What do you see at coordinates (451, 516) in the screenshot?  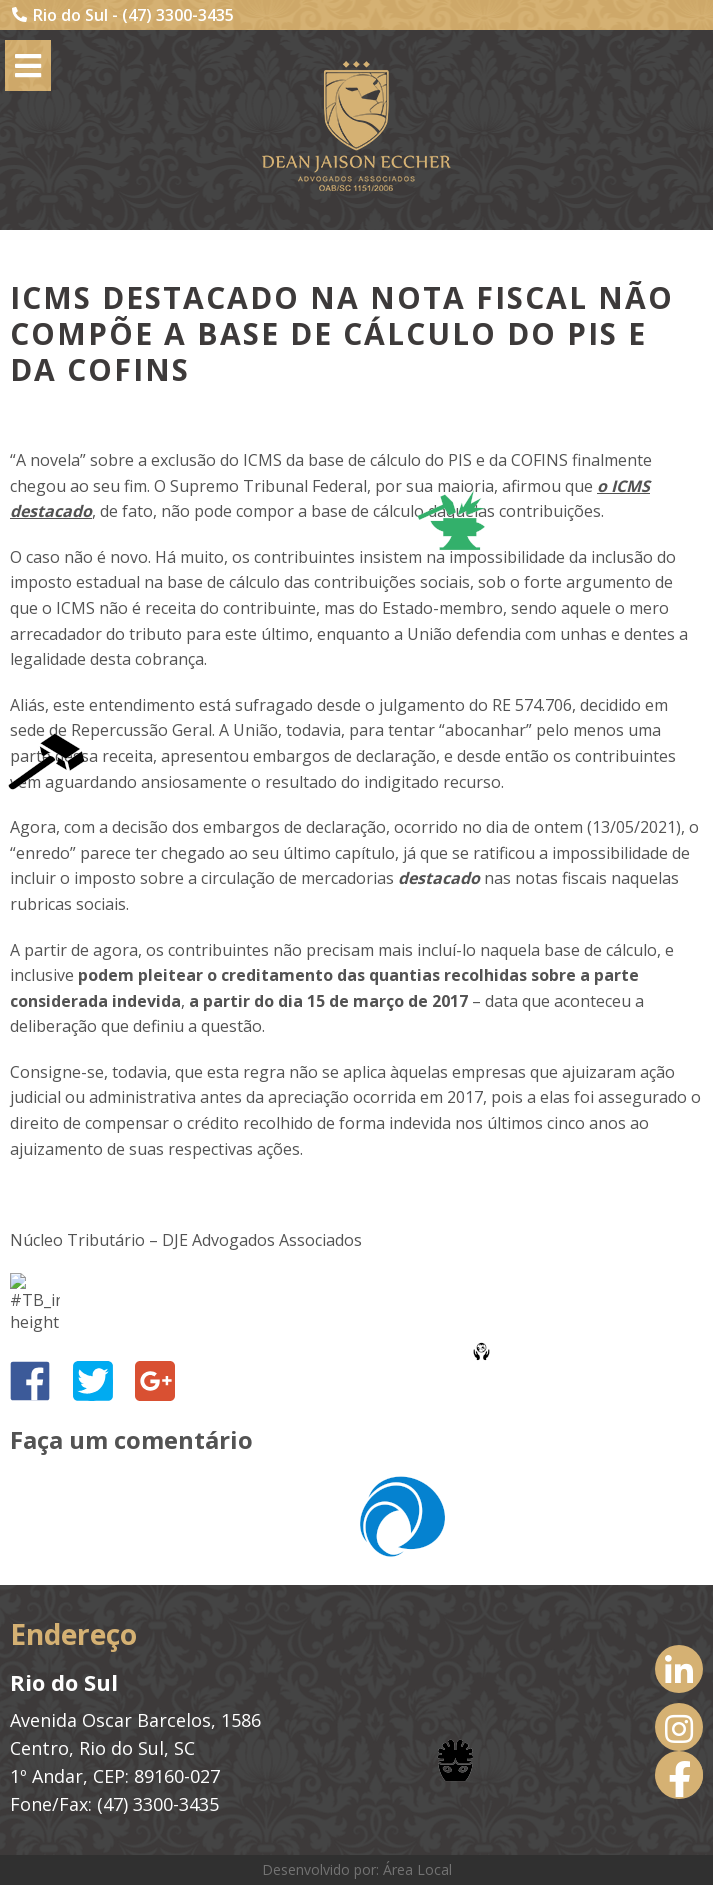 I see `access the blacksmithing or crafting menu` at bounding box center [451, 516].